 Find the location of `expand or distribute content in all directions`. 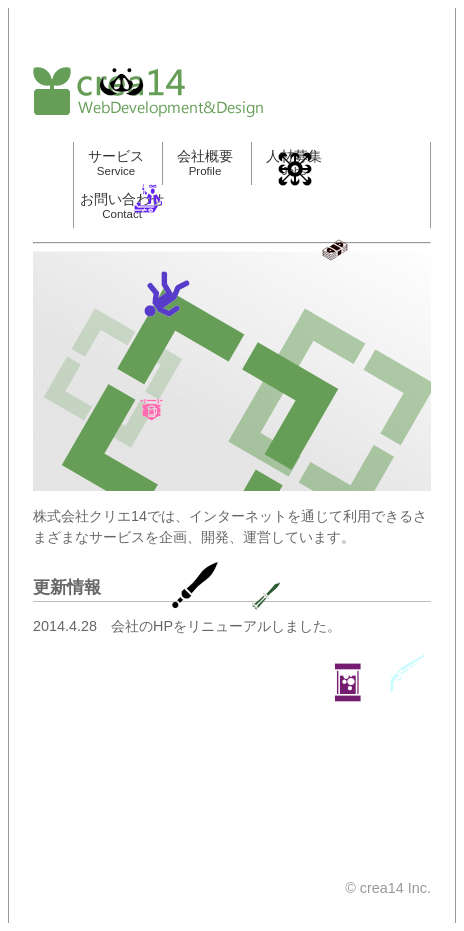

expand or distribute content in all directions is located at coordinates (295, 169).